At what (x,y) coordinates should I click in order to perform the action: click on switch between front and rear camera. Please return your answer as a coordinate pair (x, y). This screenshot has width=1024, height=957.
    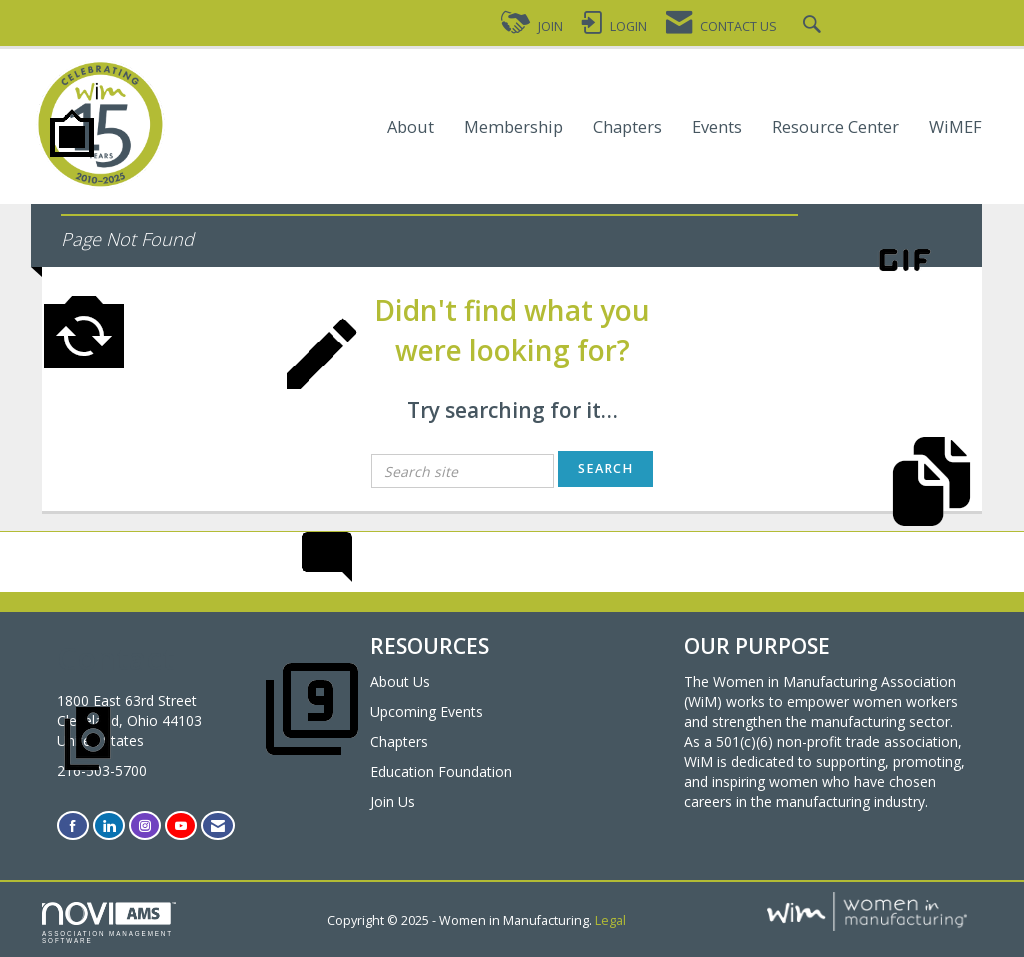
    Looking at the image, I should click on (84, 332).